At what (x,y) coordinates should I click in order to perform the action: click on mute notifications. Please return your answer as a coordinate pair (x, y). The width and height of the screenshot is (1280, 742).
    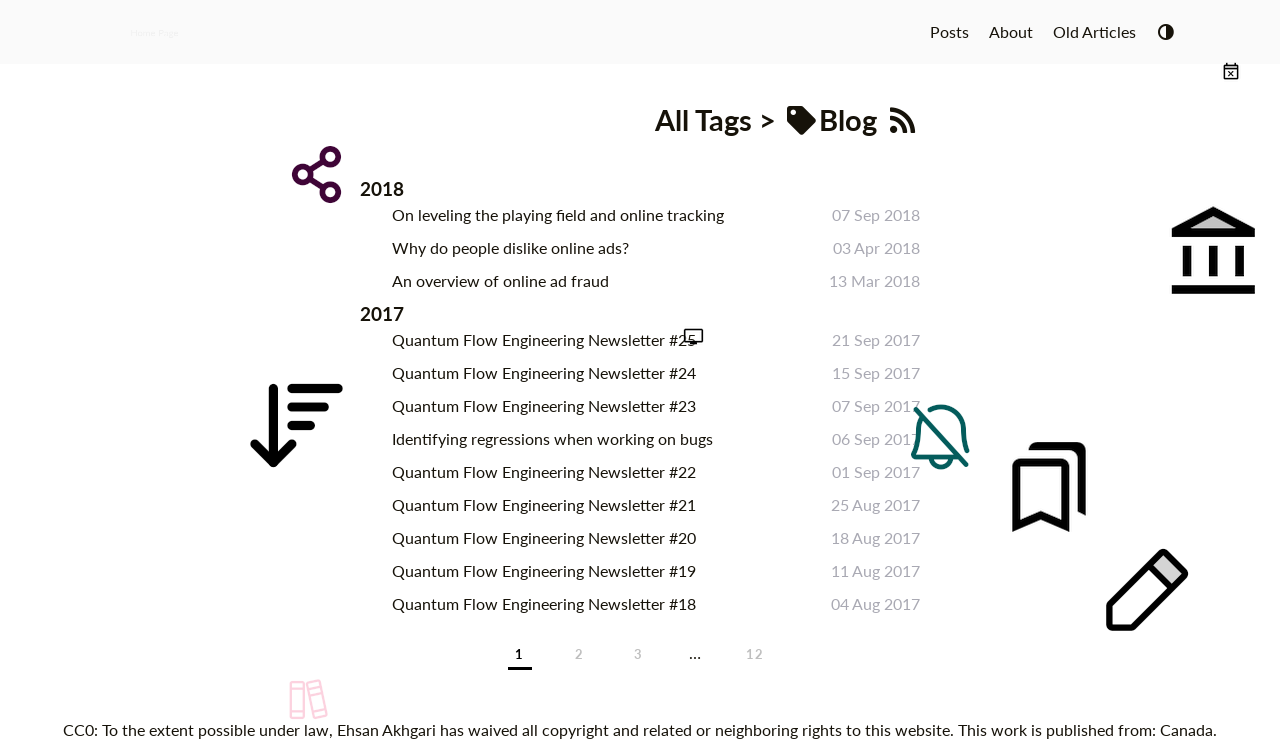
    Looking at the image, I should click on (941, 437).